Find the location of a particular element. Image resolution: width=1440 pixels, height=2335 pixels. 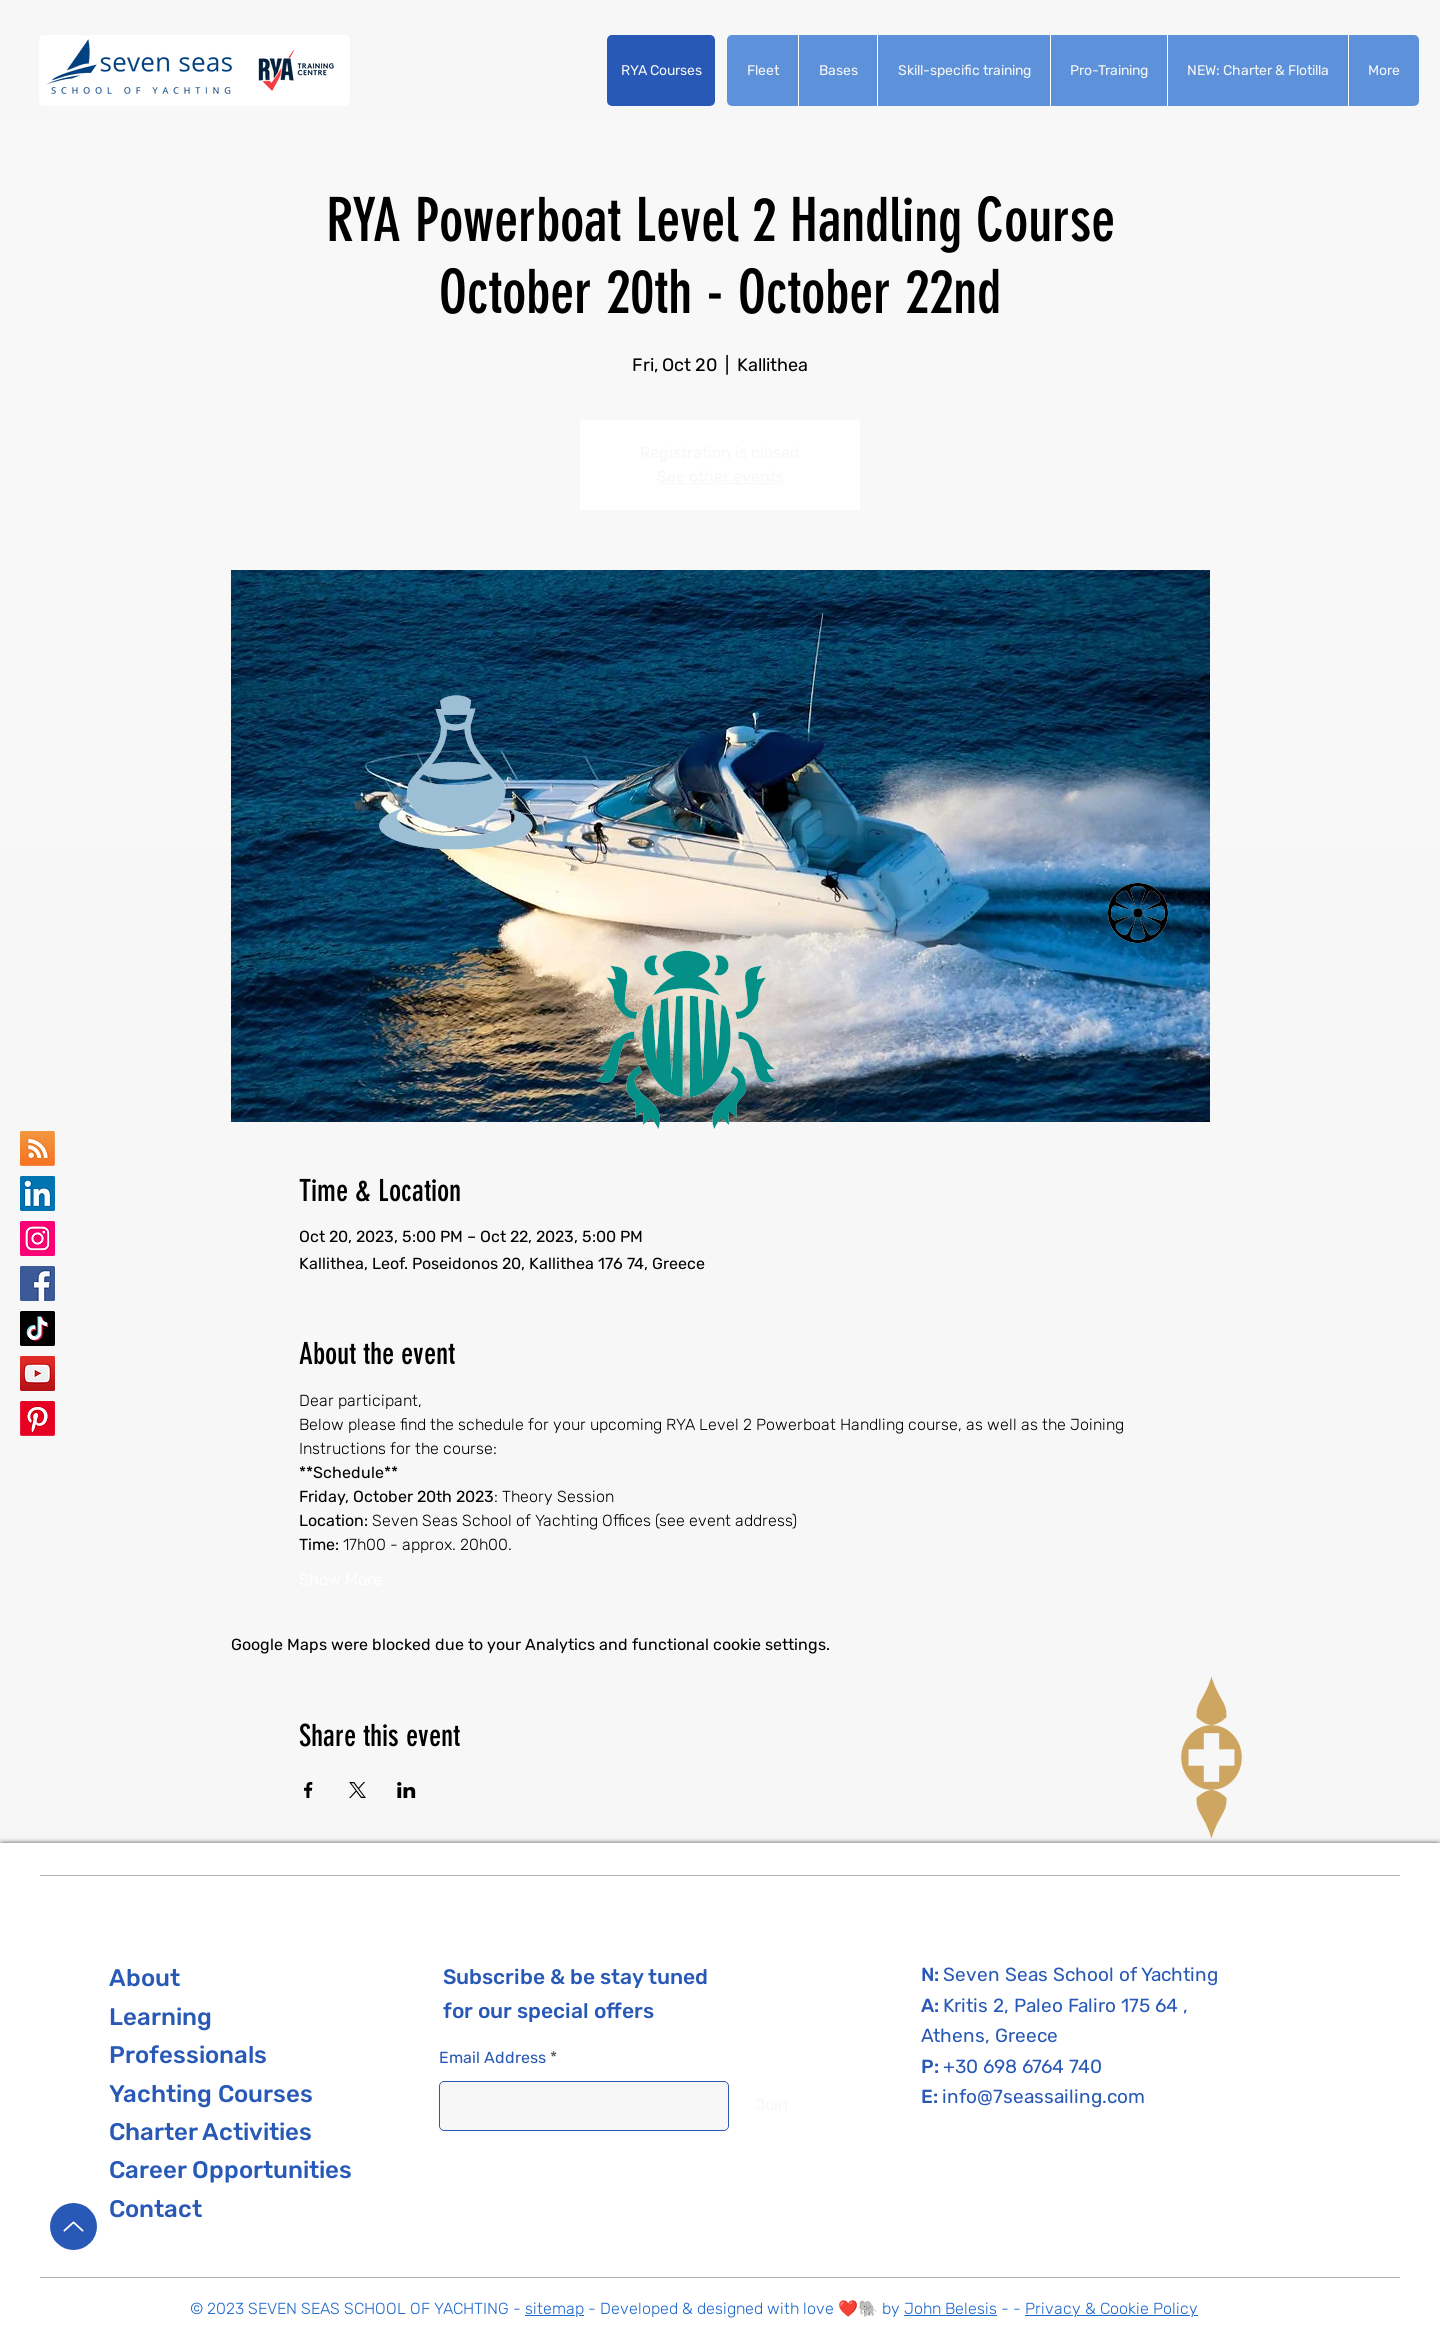

indicates player has reached level two status is located at coordinates (1211, 1757).